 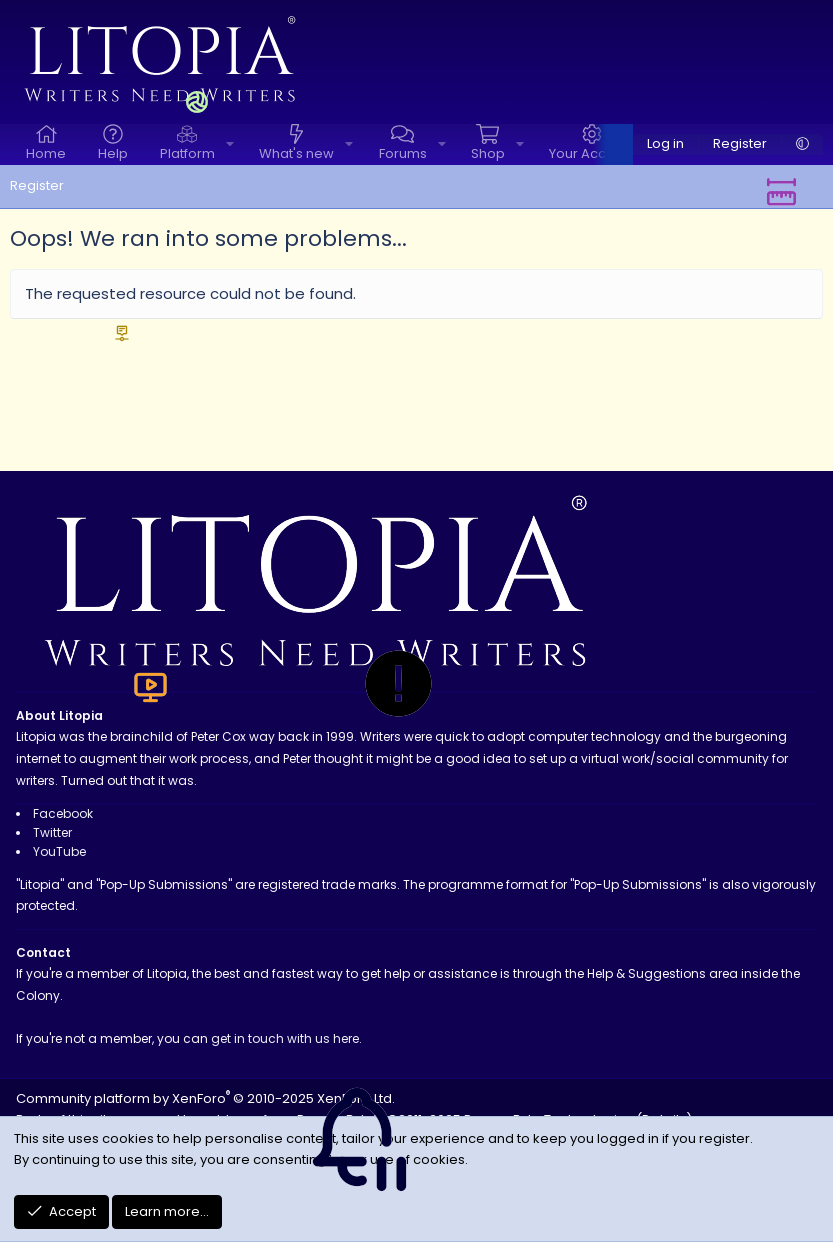 I want to click on access measurement tools, so click(x=781, y=192).